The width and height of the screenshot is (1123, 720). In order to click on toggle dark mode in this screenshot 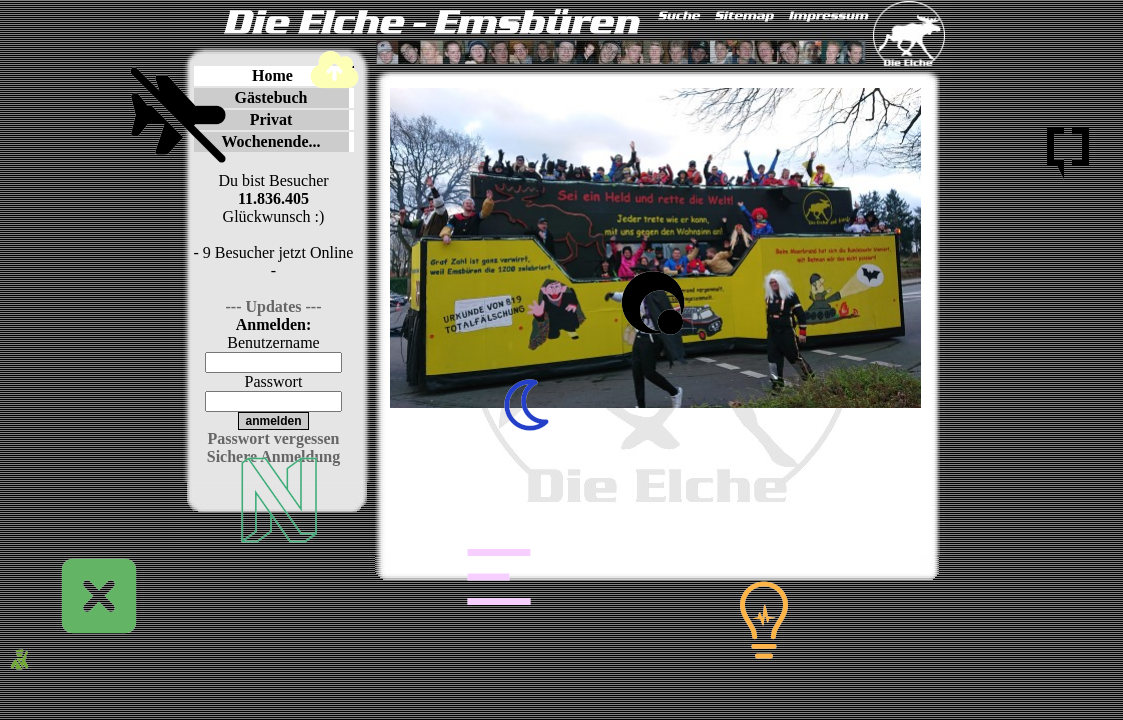, I will do `click(530, 405)`.